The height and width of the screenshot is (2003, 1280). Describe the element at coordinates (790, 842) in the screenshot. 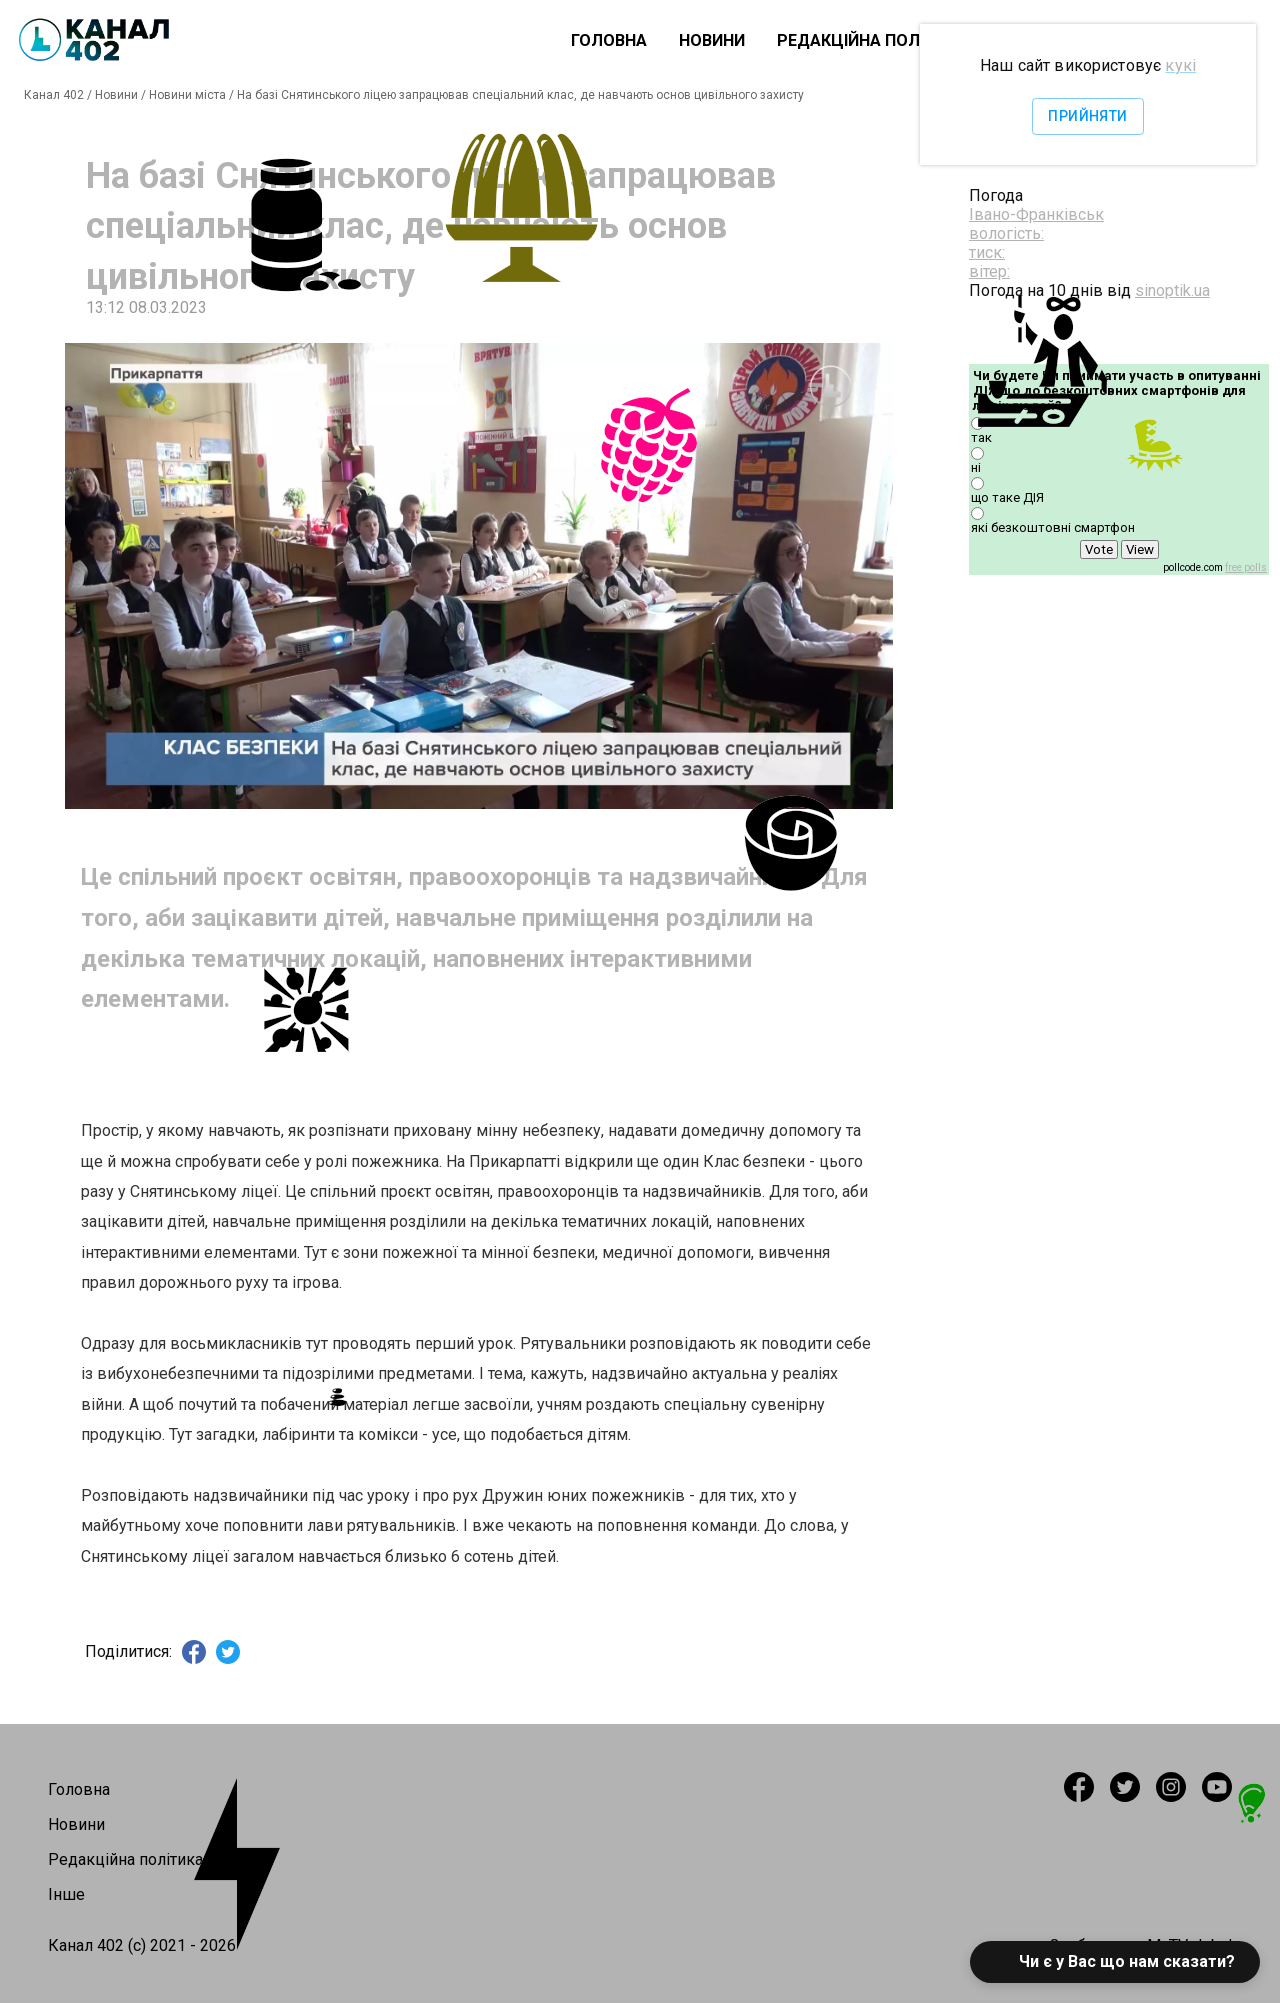

I see `indicates a blooming or growth animation effect` at that location.